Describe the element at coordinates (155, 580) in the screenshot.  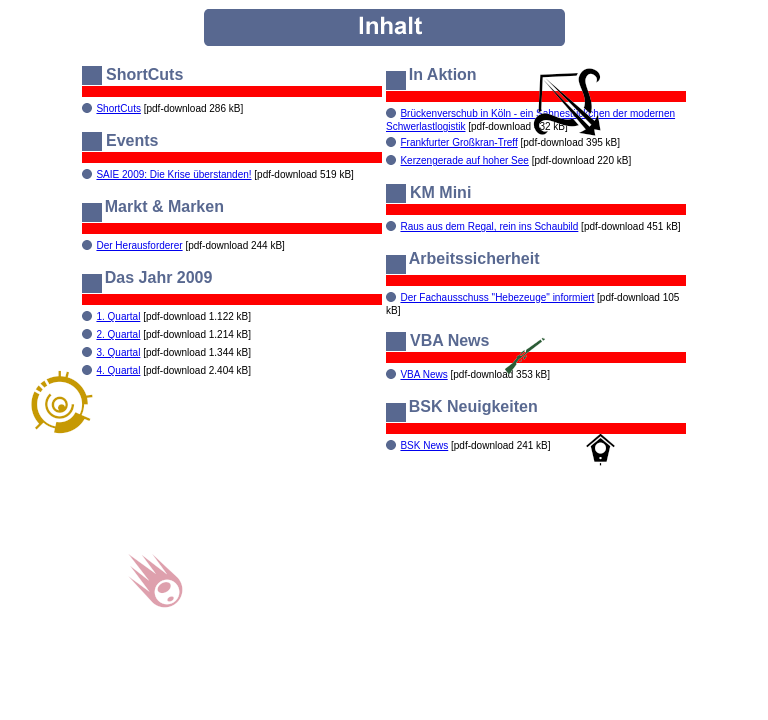
I see `indicates a falling or dropping game element` at that location.